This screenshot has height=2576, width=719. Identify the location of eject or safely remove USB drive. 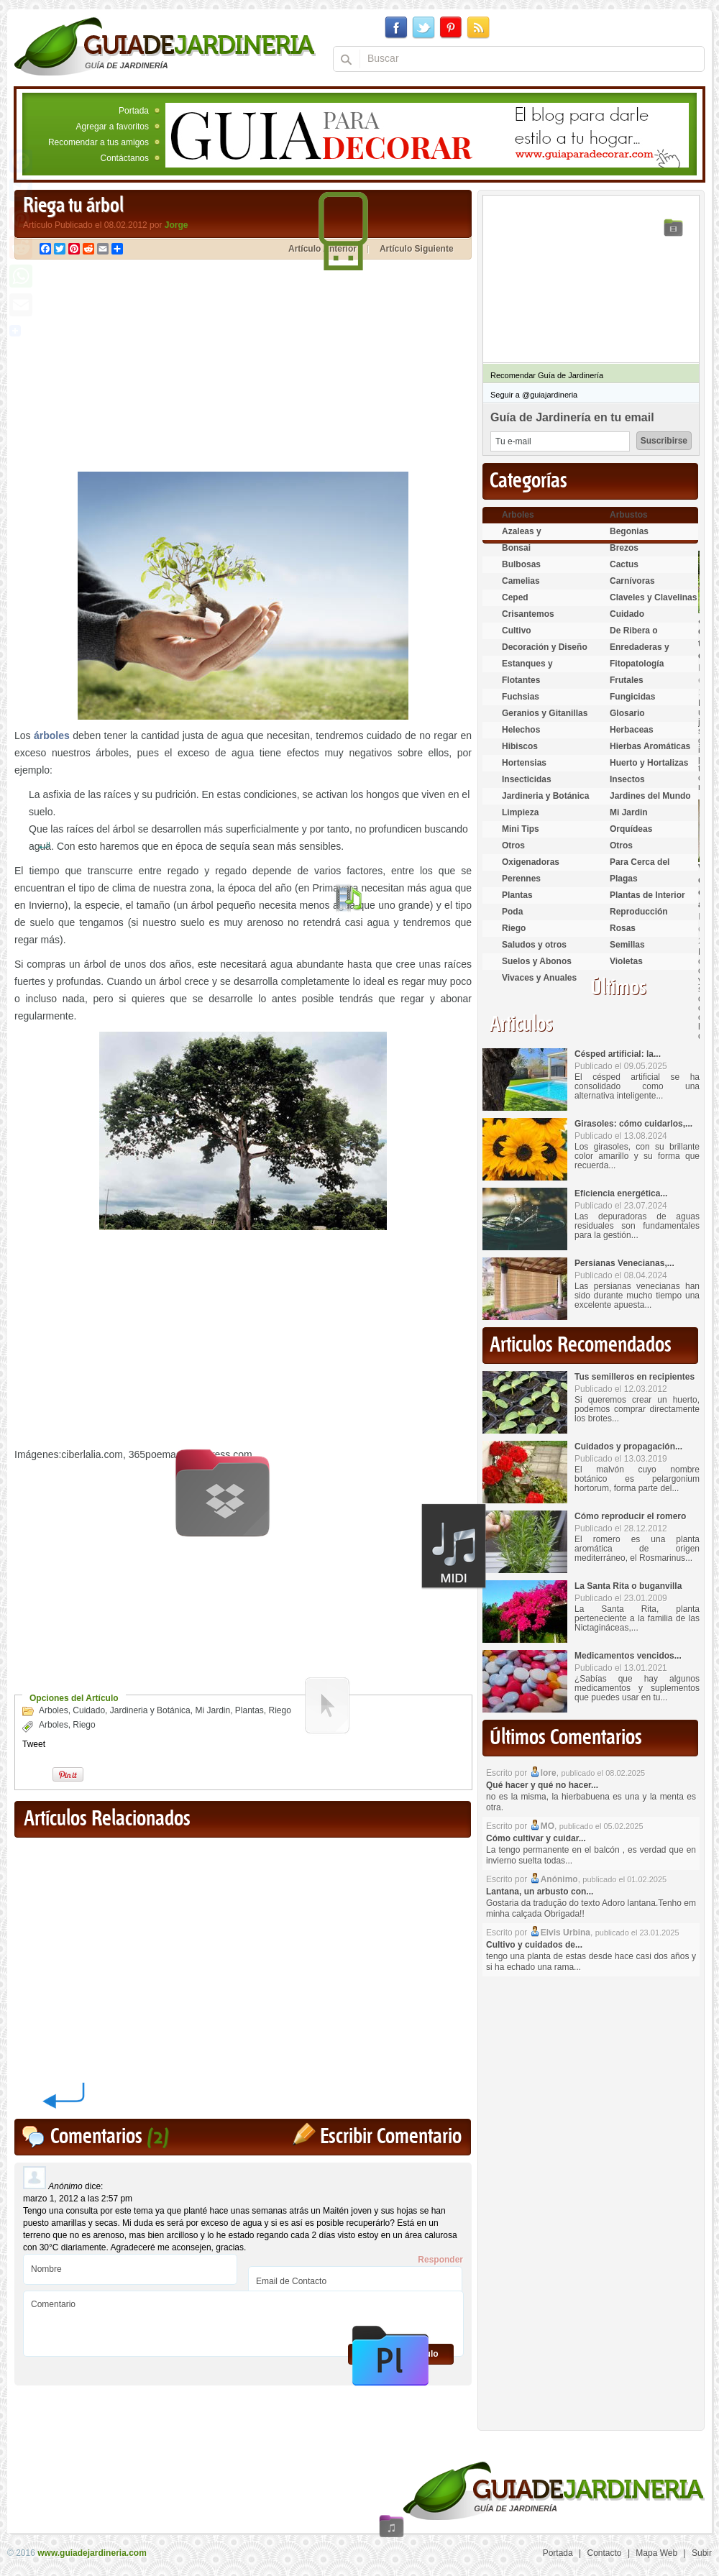
(343, 231).